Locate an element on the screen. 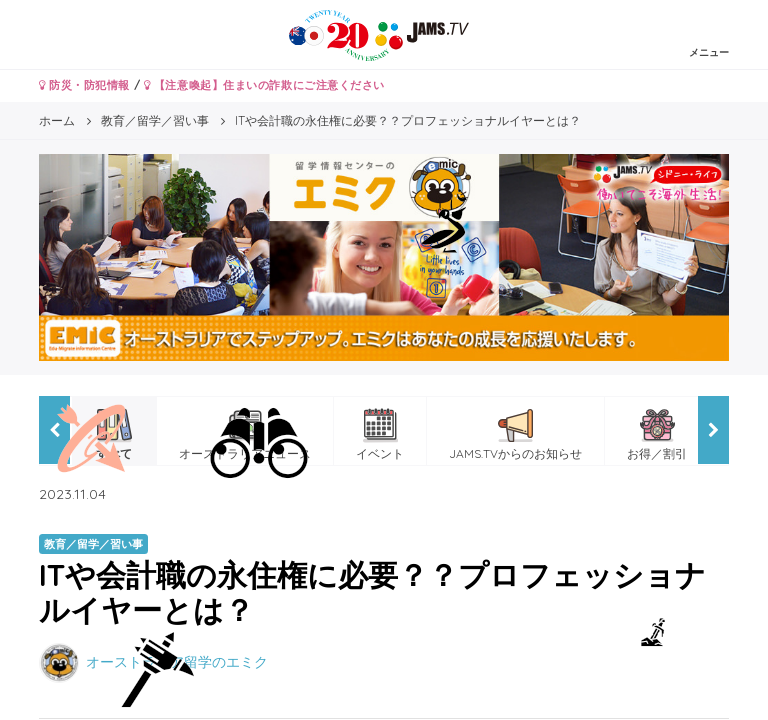  select warhammer as your weapon is located at coordinates (158, 668).